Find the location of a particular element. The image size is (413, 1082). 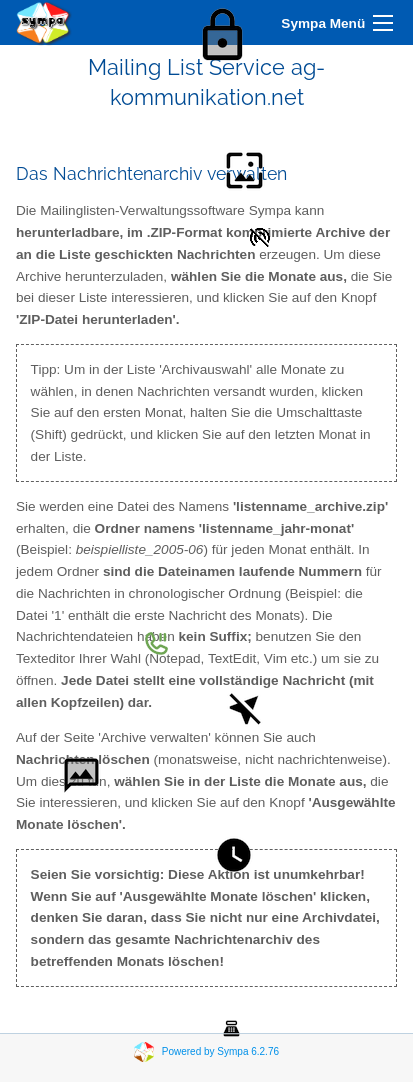

send or receive a picture message (MMS) is located at coordinates (81, 775).